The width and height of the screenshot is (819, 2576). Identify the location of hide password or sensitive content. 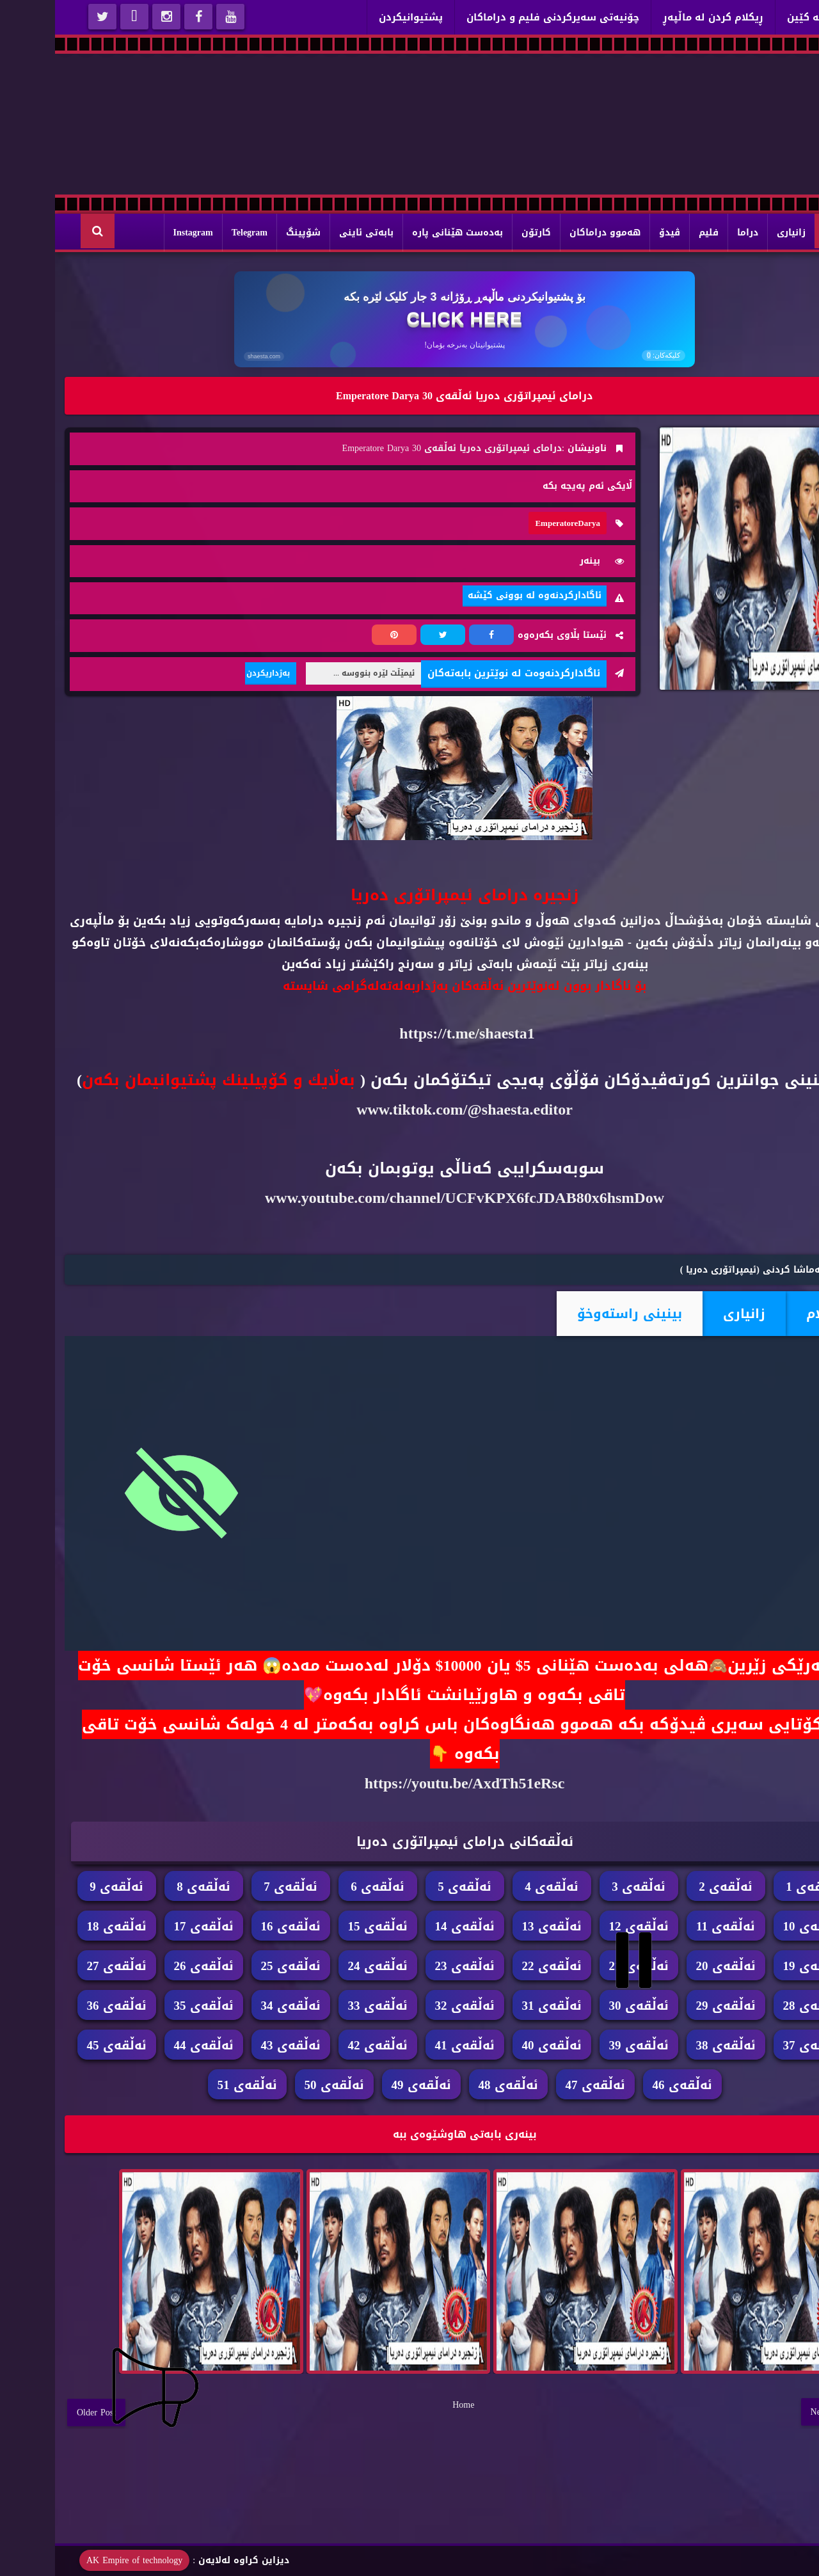
(181, 1493).